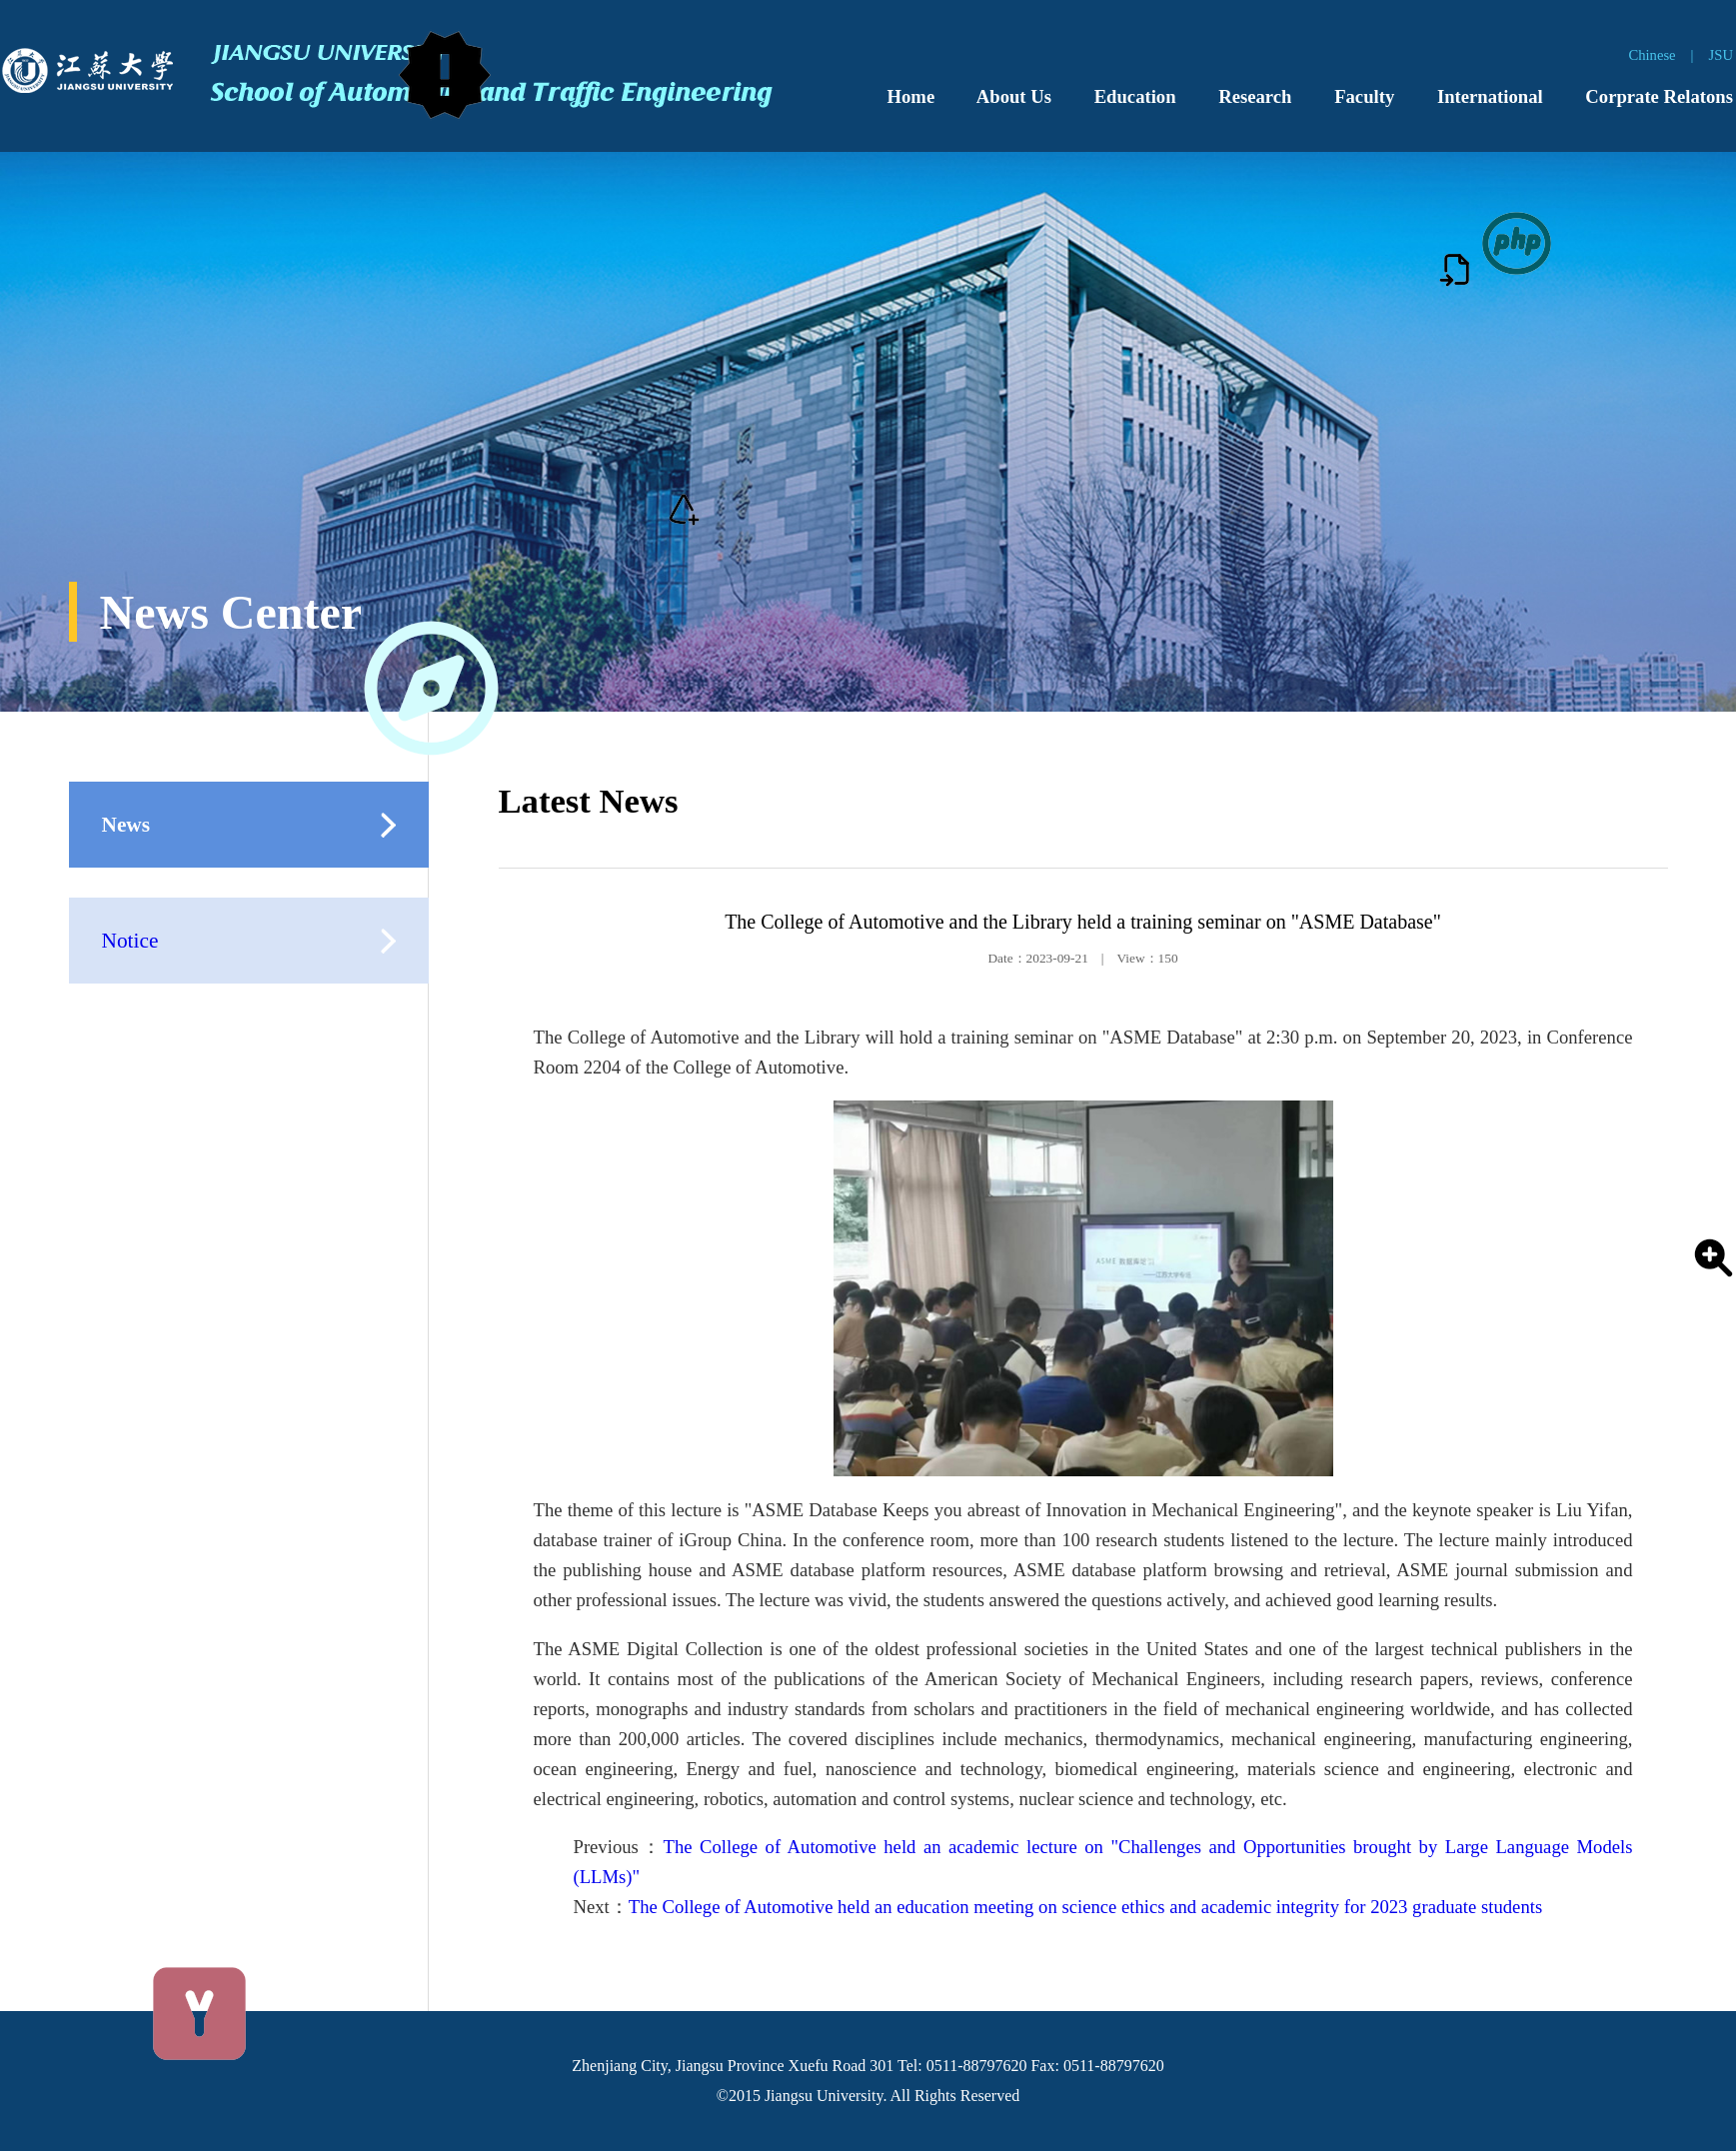 The height and width of the screenshot is (2151, 1736). Describe the element at coordinates (1456, 269) in the screenshot. I see `import a file from another source` at that location.